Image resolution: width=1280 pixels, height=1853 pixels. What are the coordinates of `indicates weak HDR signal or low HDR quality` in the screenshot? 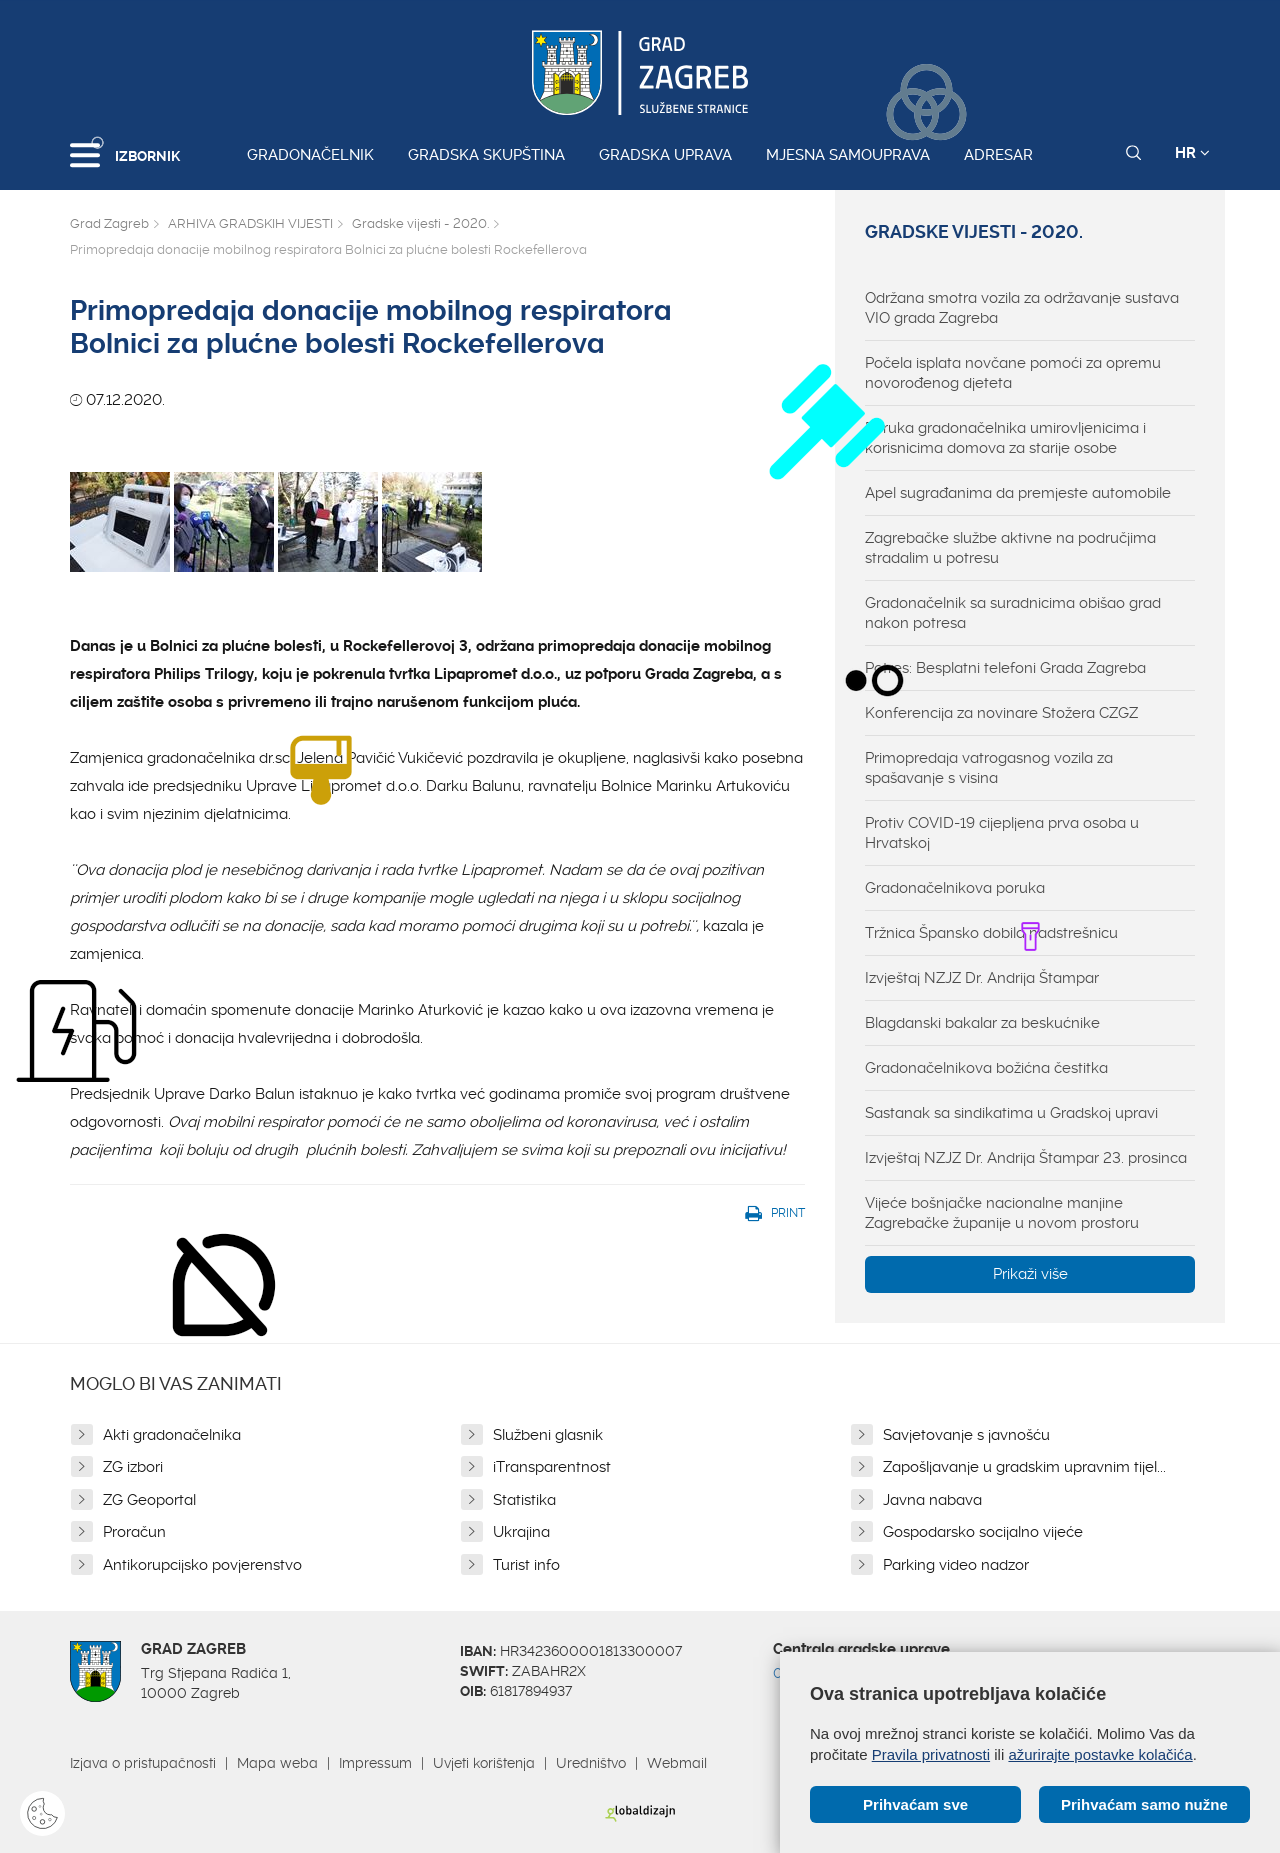 It's located at (874, 680).